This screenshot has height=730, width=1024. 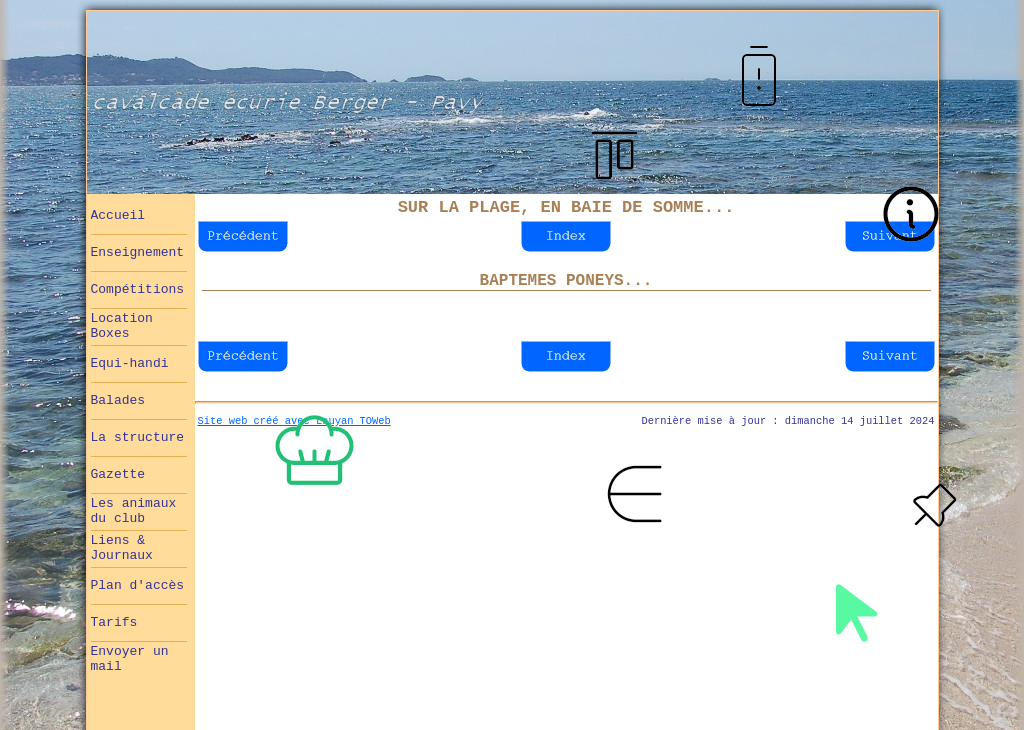 What do you see at coordinates (614, 154) in the screenshot?
I see `align selected elements to the top` at bounding box center [614, 154].